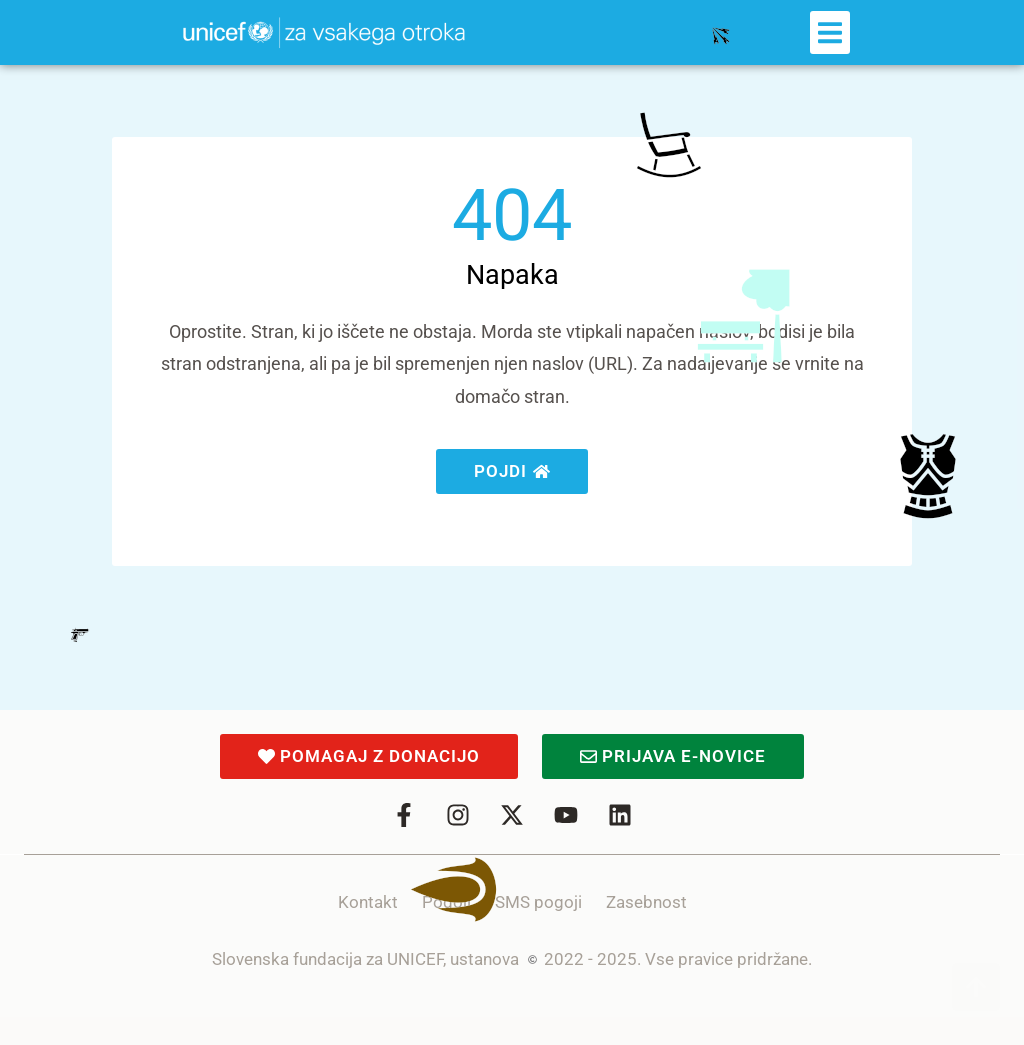 Image resolution: width=1024 pixels, height=1045 pixels. What do you see at coordinates (80, 635) in the screenshot?
I see `select pistol or handgun weapon` at bounding box center [80, 635].